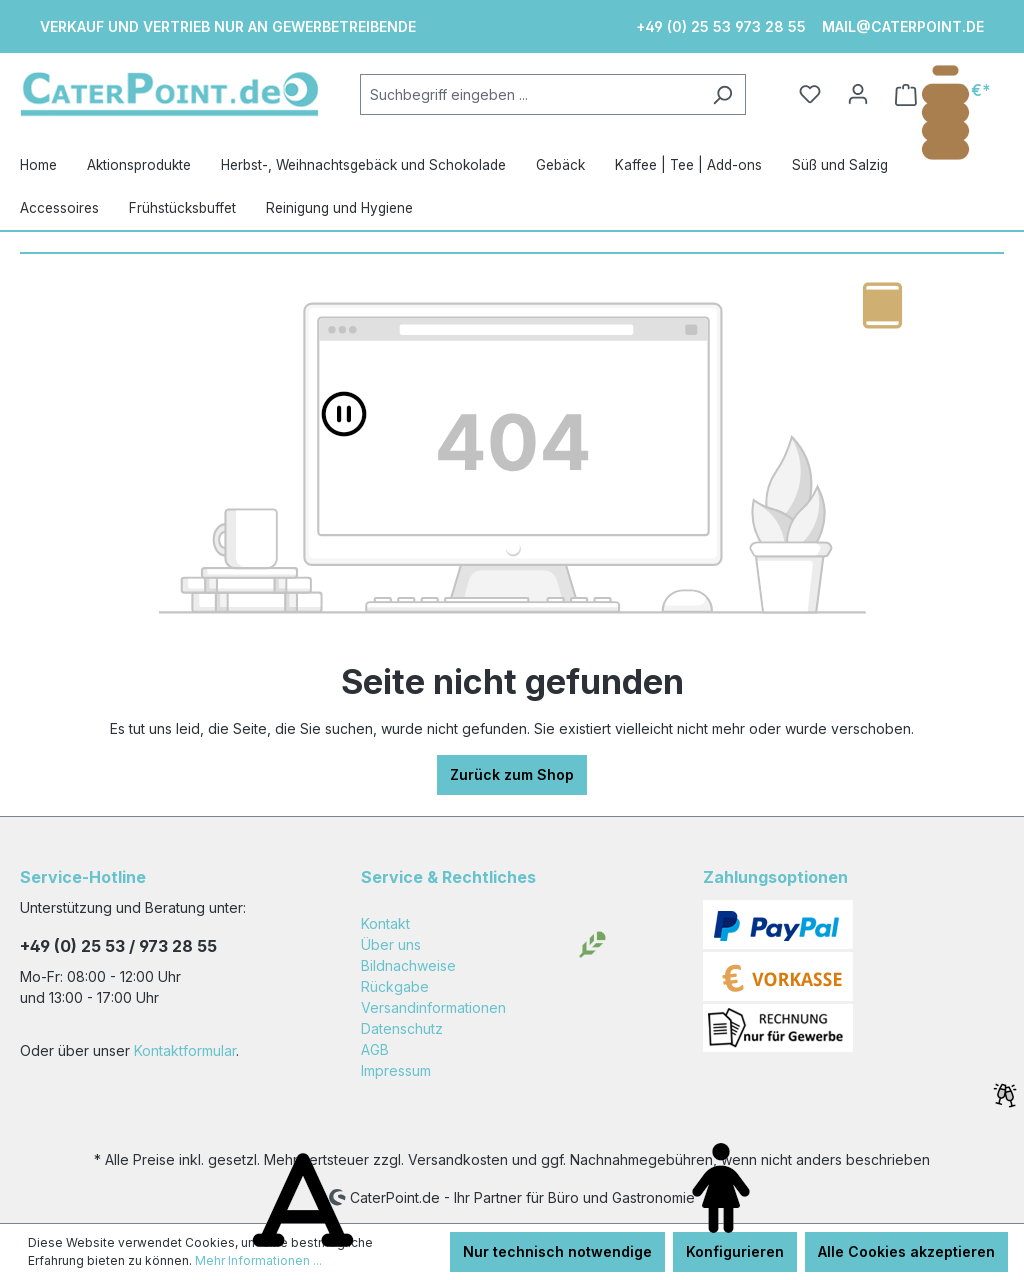 This screenshot has height=1280, width=1024. What do you see at coordinates (721, 1188) in the screenshot?
I see `indicates female or women's restroom` at bounding box center [721, 1188].